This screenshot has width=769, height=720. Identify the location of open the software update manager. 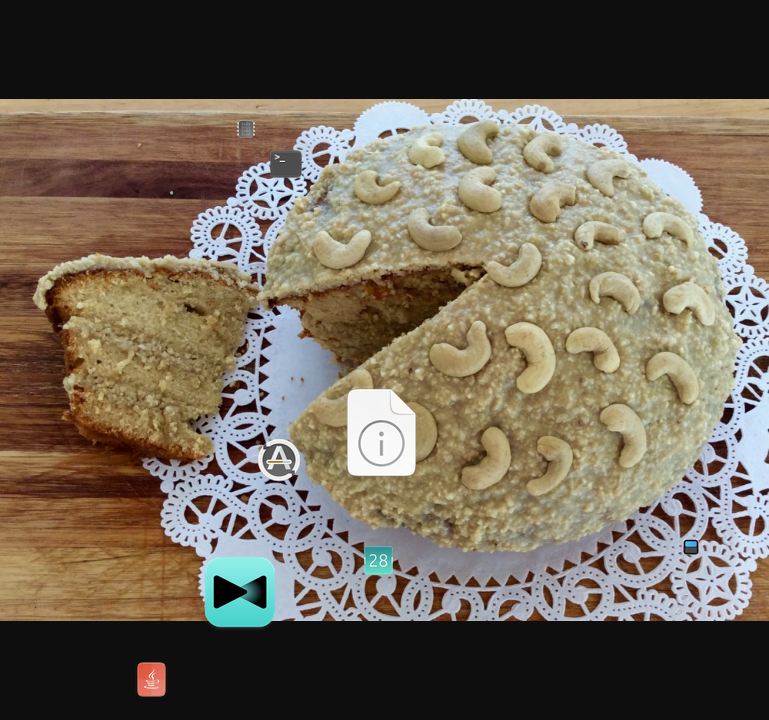
(279, 460).